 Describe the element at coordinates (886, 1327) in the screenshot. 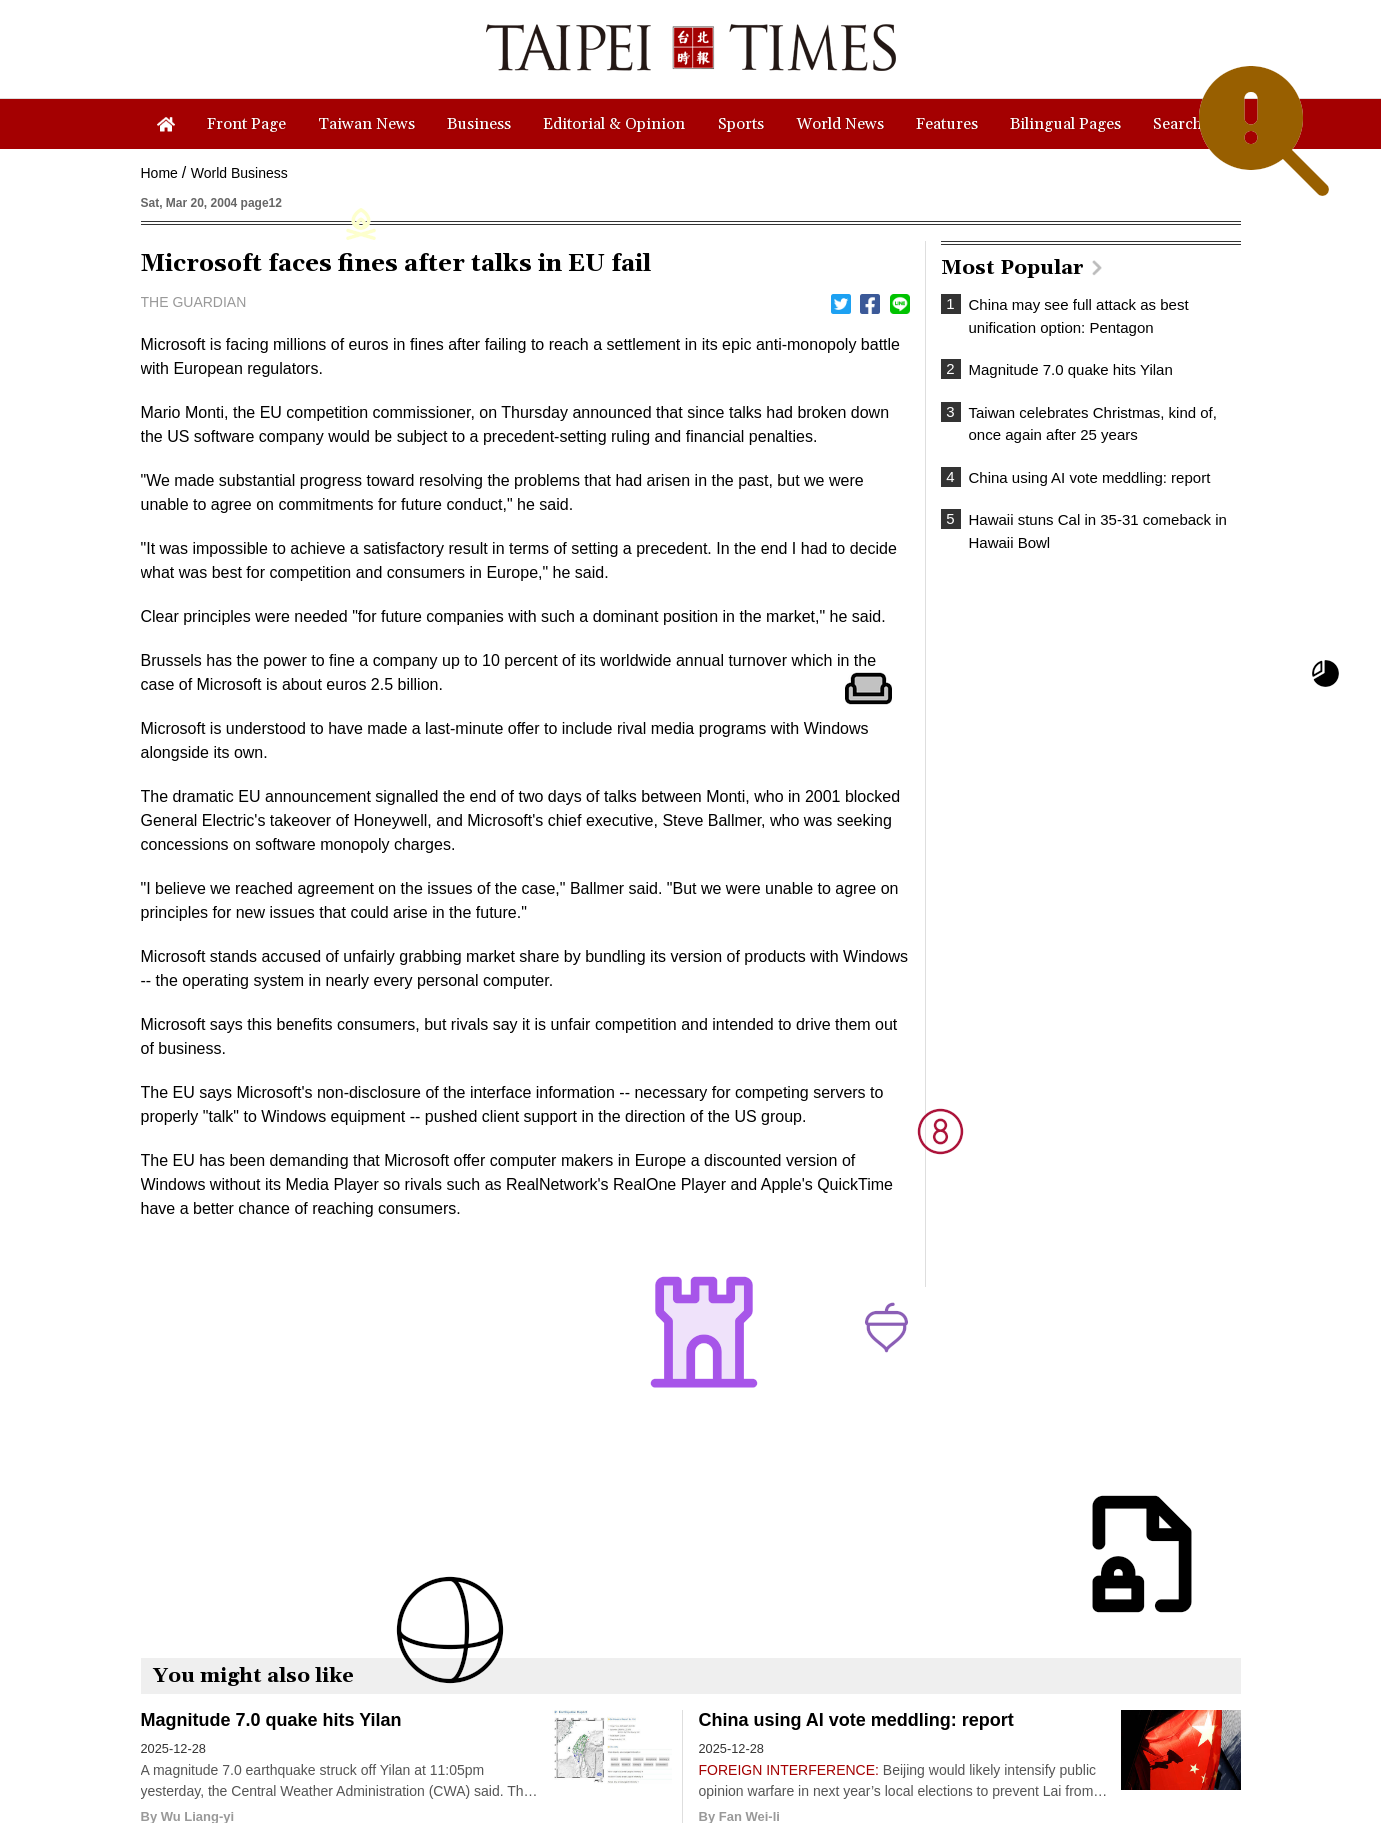

I see `nature or outdoors category icon` at that location.